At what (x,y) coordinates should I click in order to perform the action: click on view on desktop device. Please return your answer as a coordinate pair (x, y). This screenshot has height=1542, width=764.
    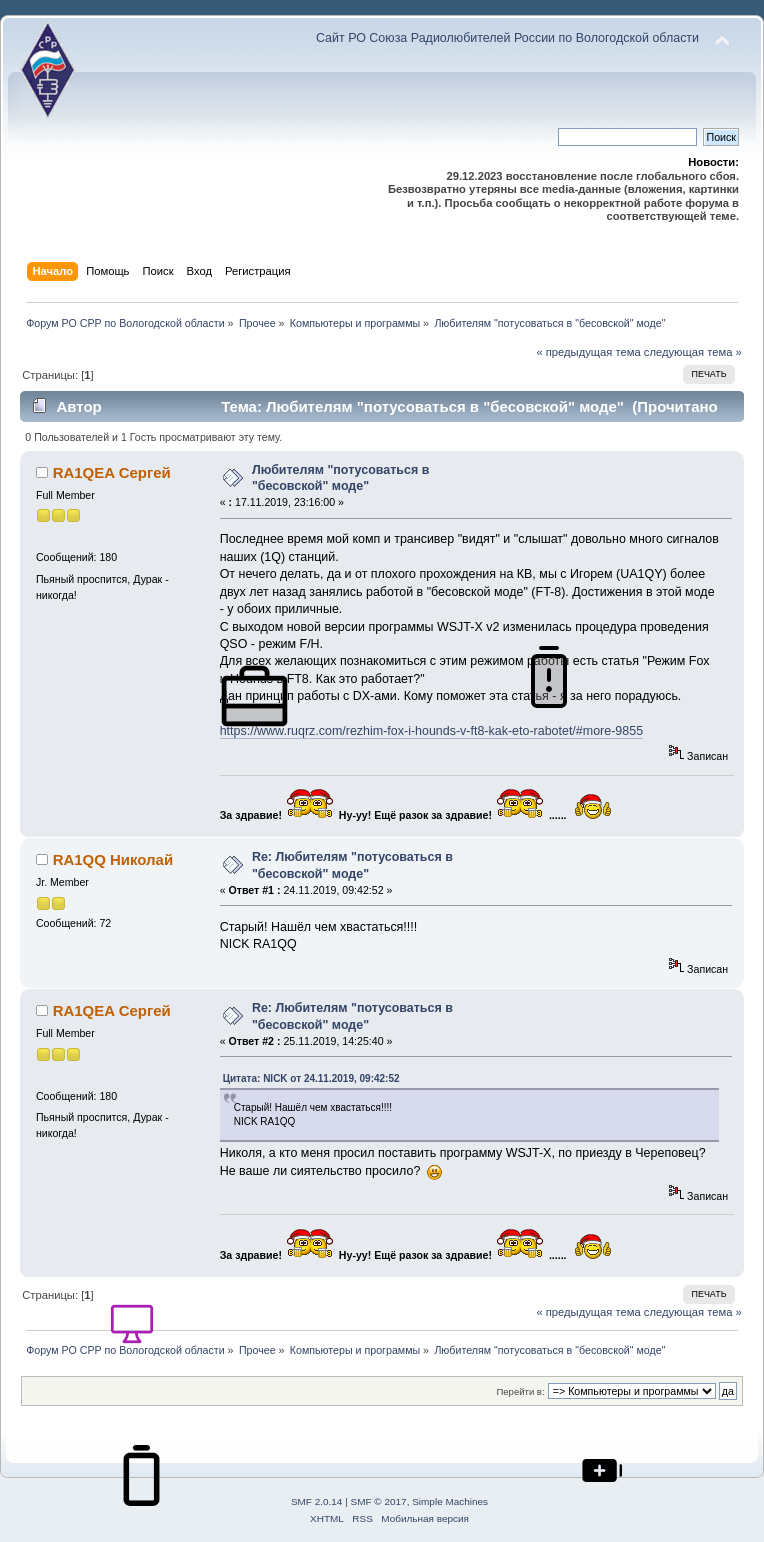
    Looking at the image, I should click on (132, 1324).